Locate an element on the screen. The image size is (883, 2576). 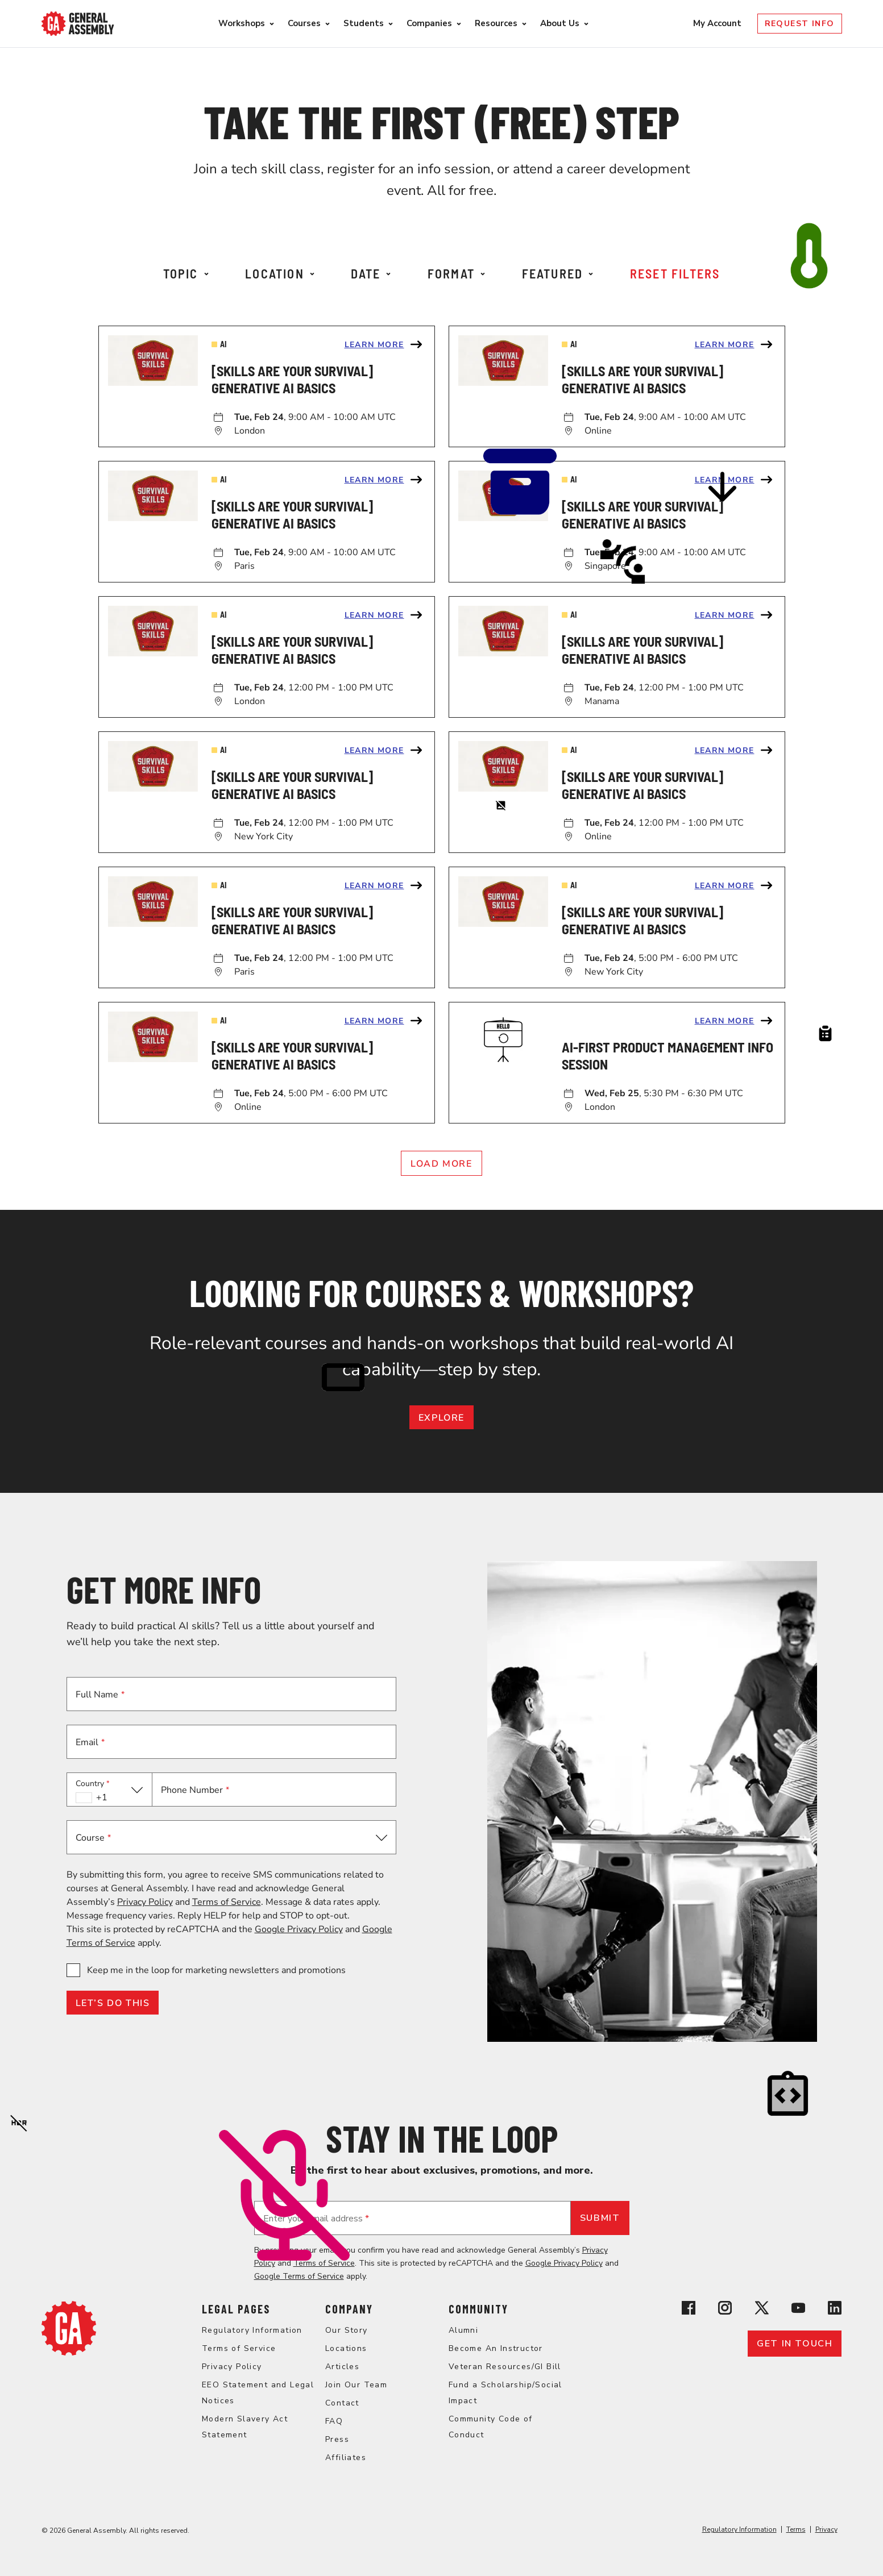
crop image to 16:9 aspect ratio is located at coordinates (343, 1377).